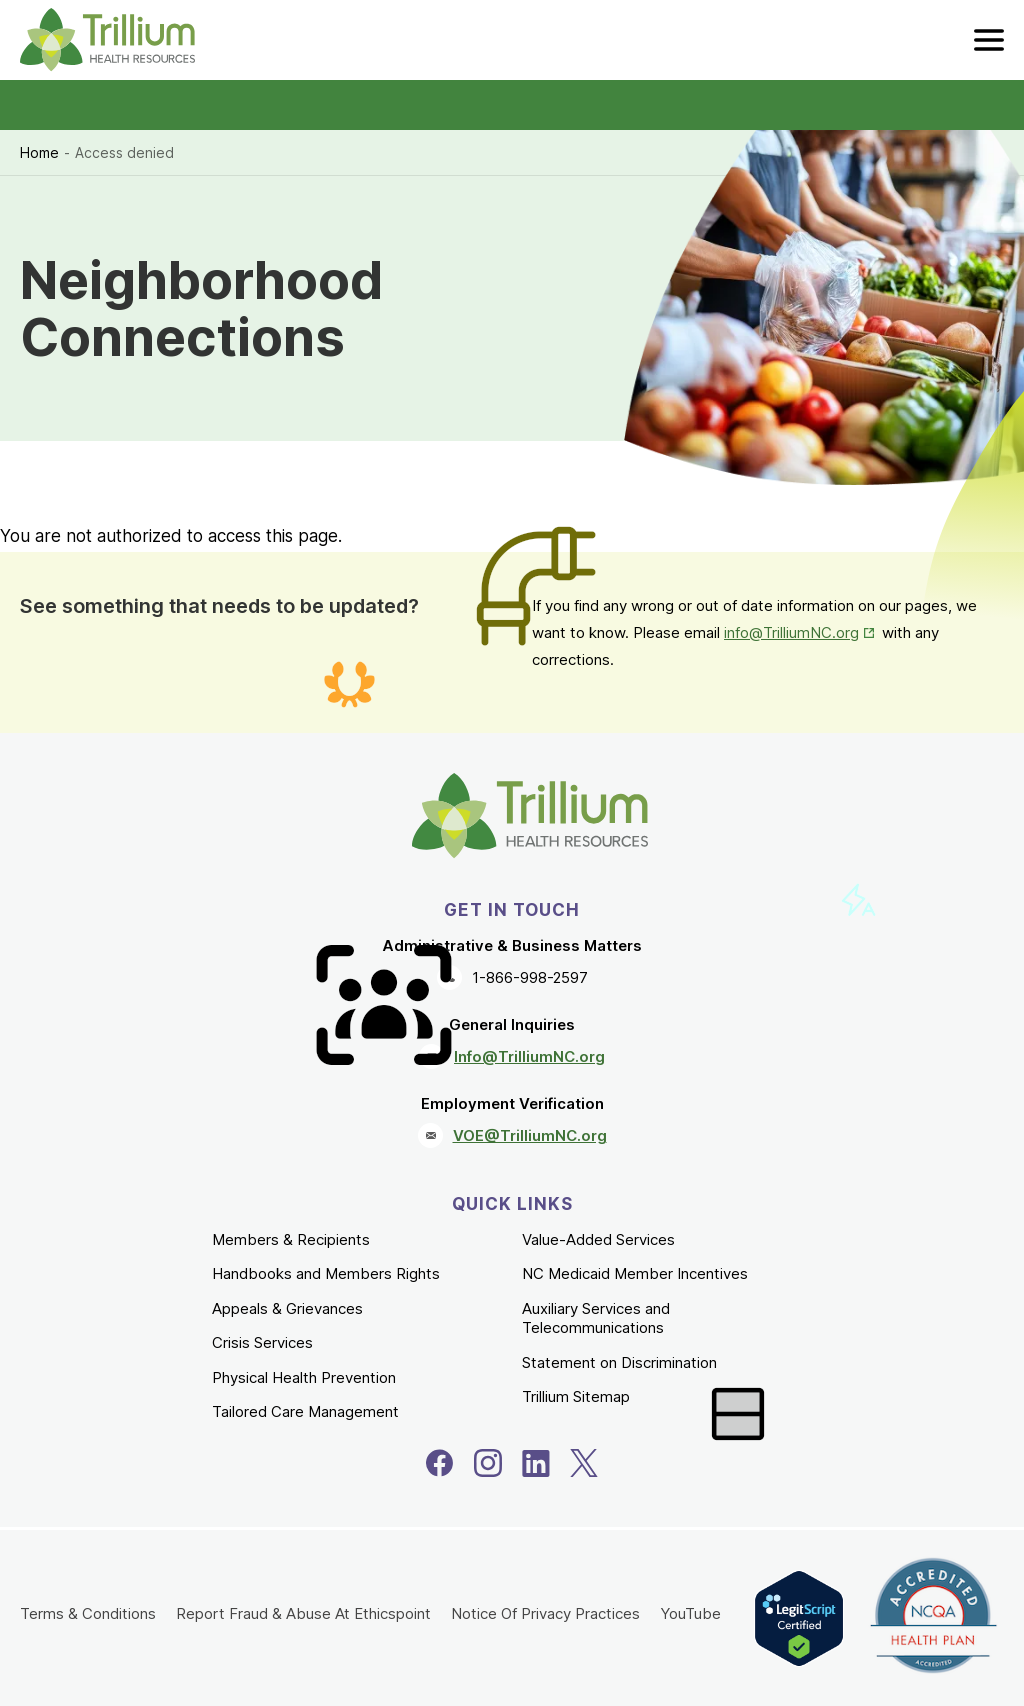  I want to click on represents plumbing or pipeline functionality, so click(531, 581).